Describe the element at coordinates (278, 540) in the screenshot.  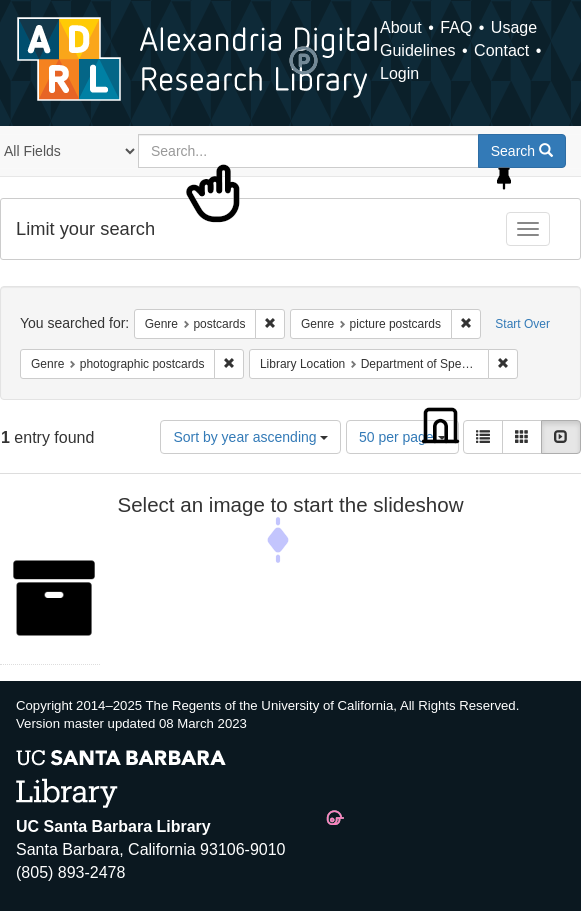
I see `align keyframe to vertical center` at that location.